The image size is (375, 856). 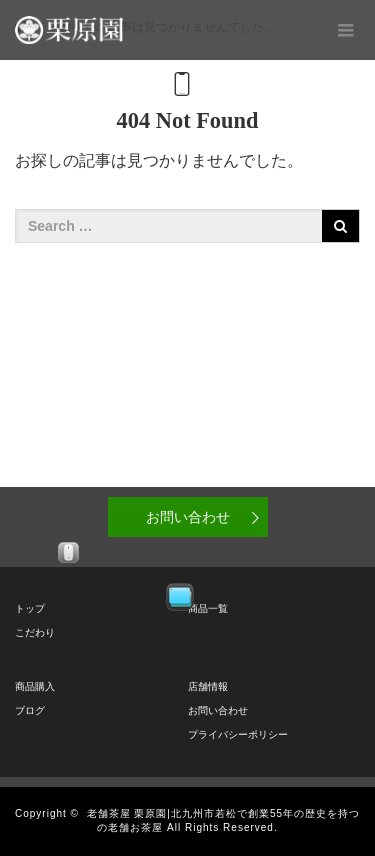 I want to click on indicates mobile device or smartphone, so click(x=182, y=84).